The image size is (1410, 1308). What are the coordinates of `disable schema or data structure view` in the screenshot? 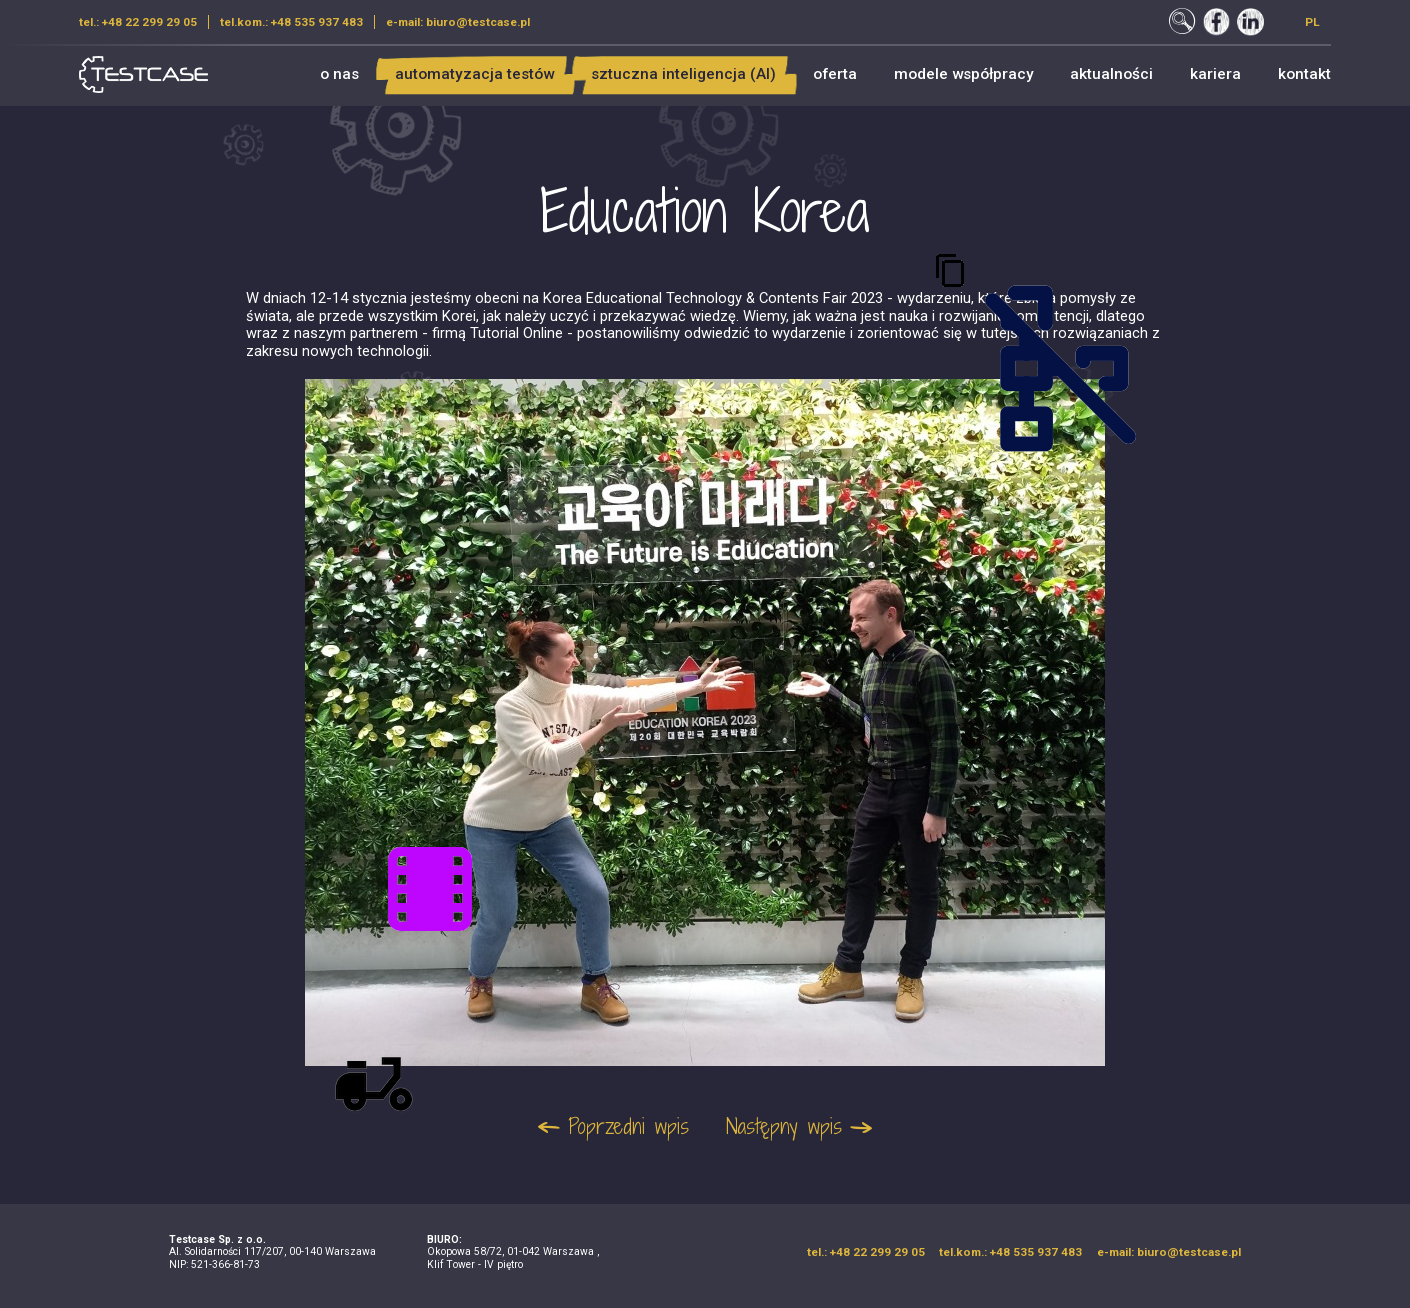 It's located at (1060, 368).